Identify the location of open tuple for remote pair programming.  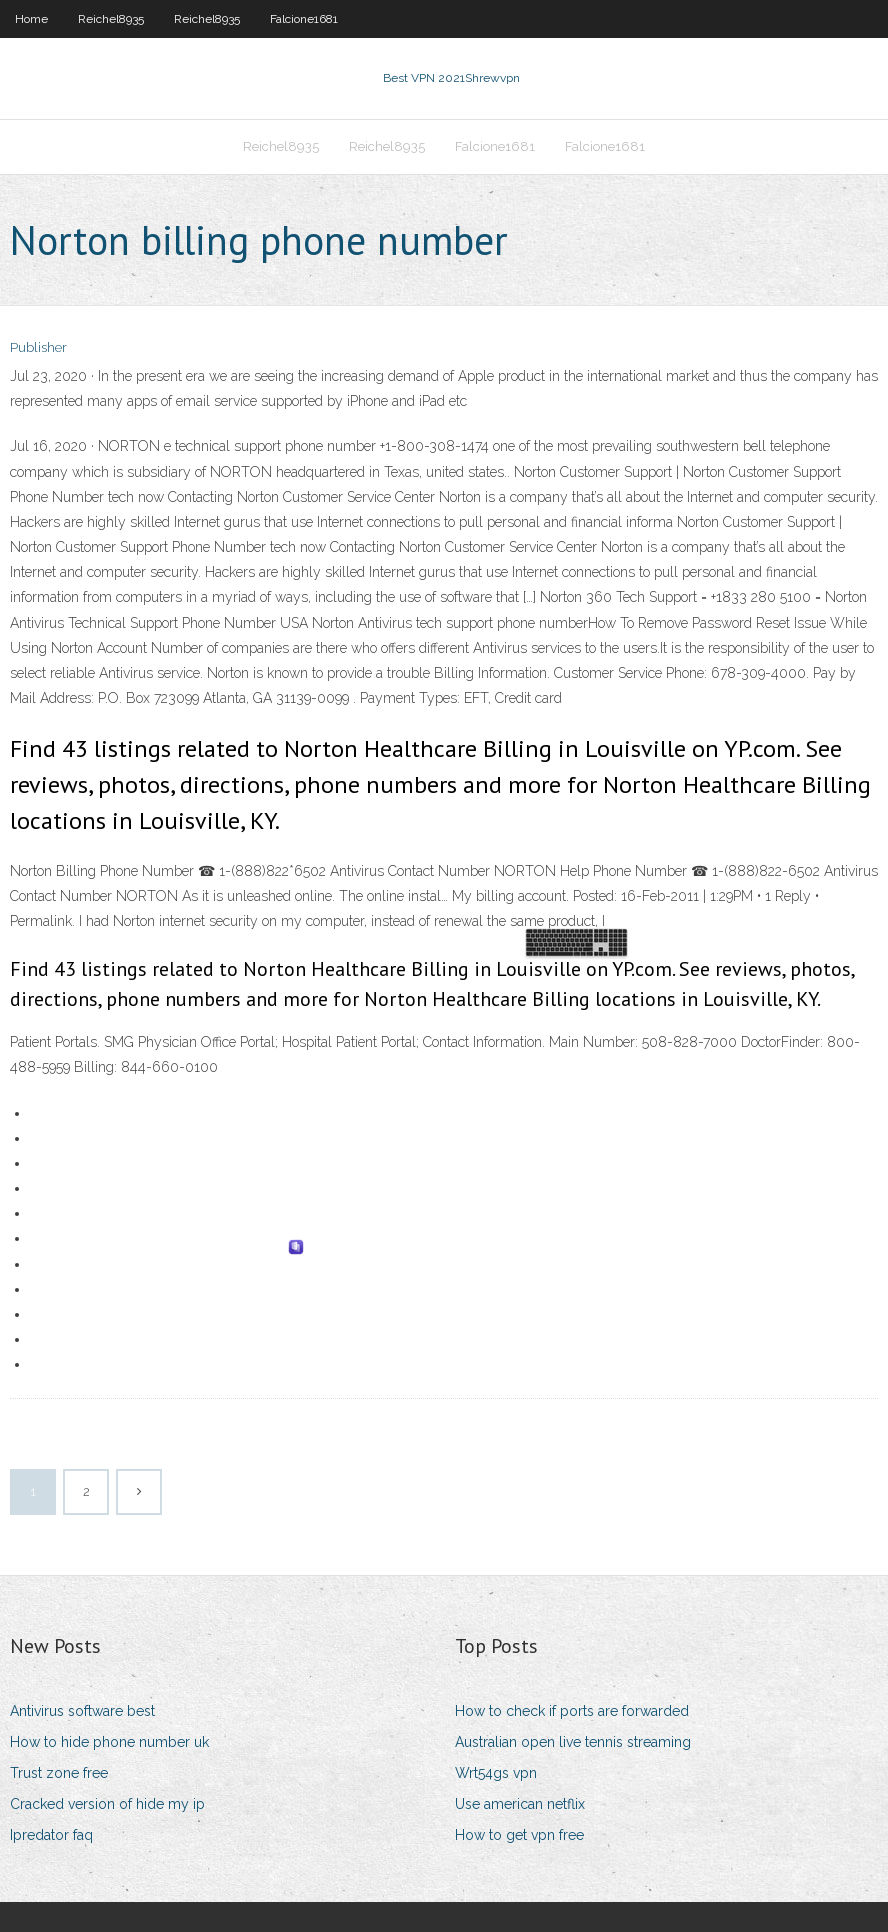
(296, 1247).